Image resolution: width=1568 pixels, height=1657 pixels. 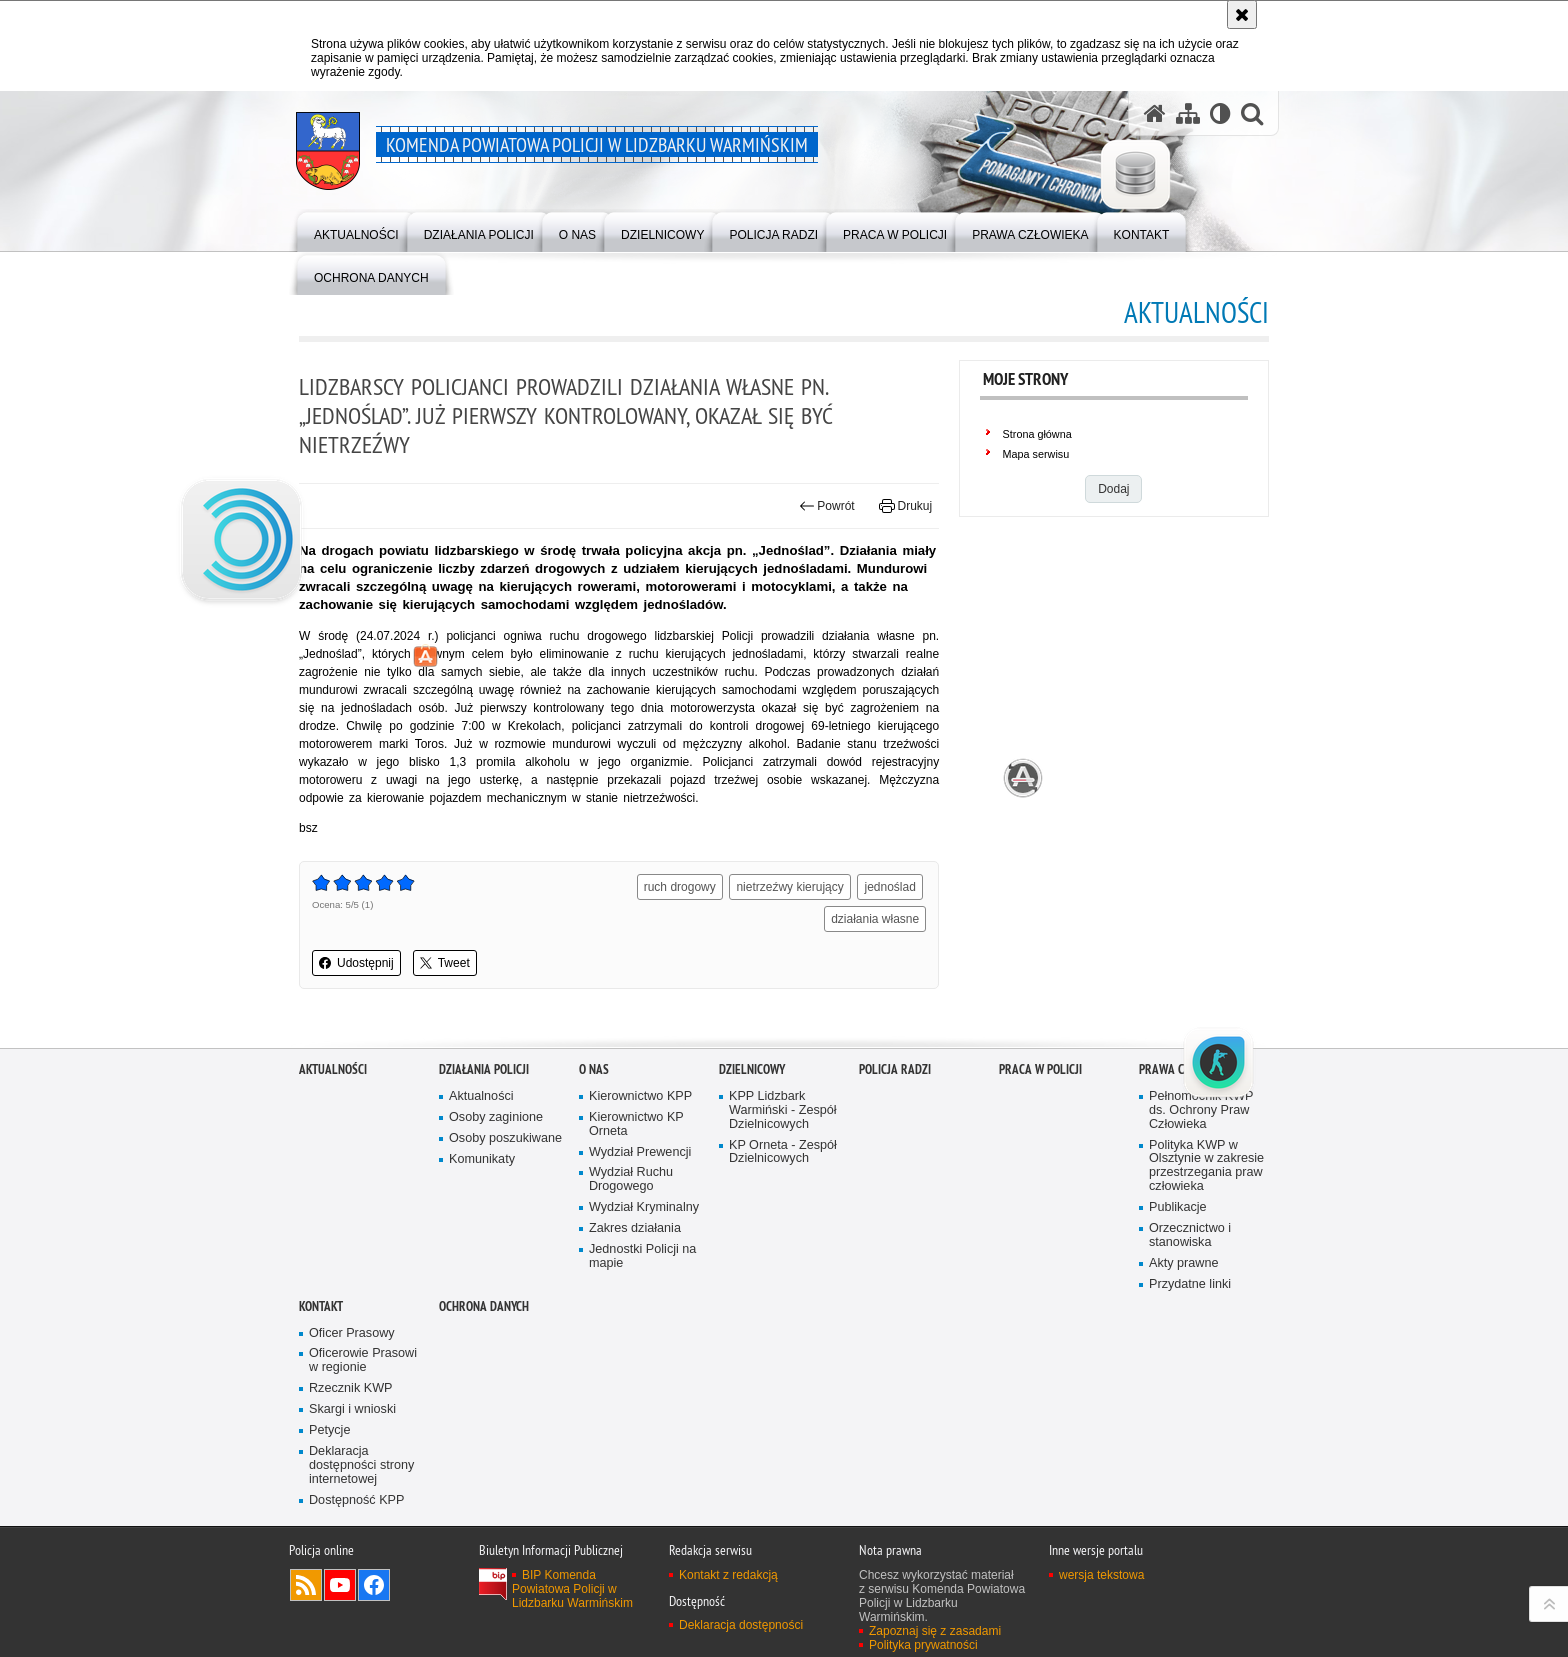 I want to click on open alvr virtual reality streaming app, so click(x=241, y=539).